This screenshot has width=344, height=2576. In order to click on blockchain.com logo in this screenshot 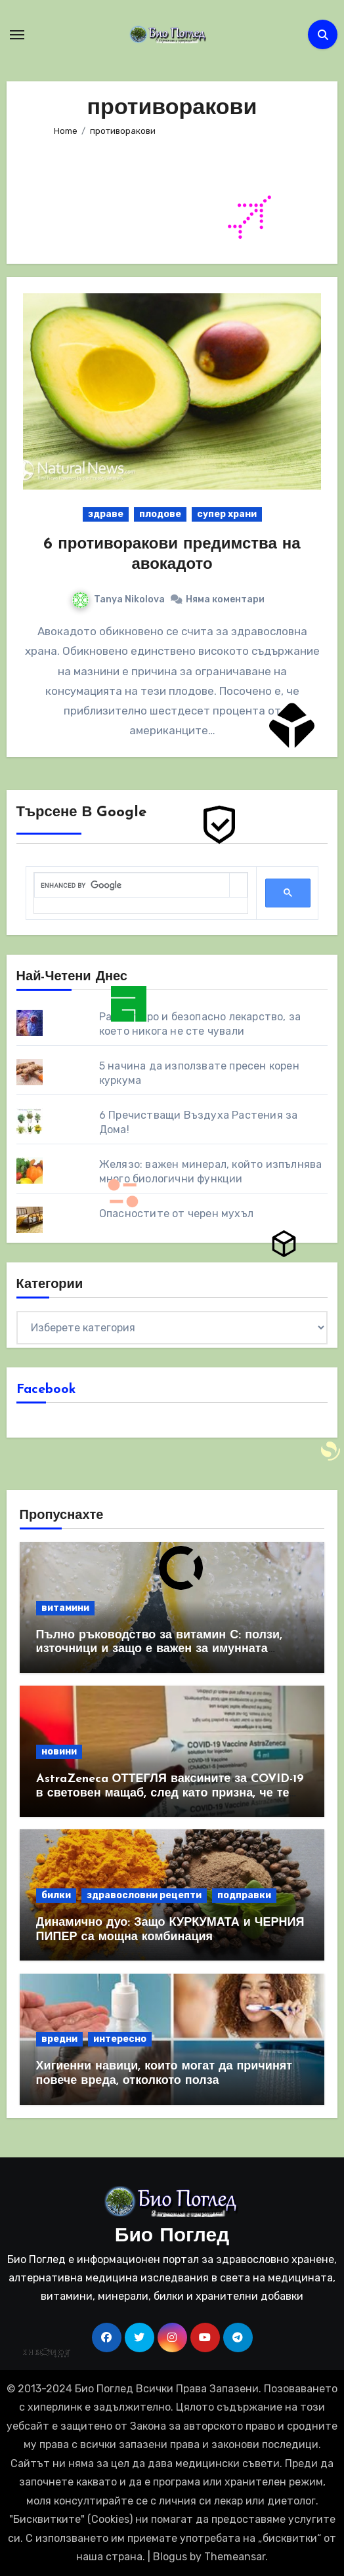, I will do `click(291, 725)`.